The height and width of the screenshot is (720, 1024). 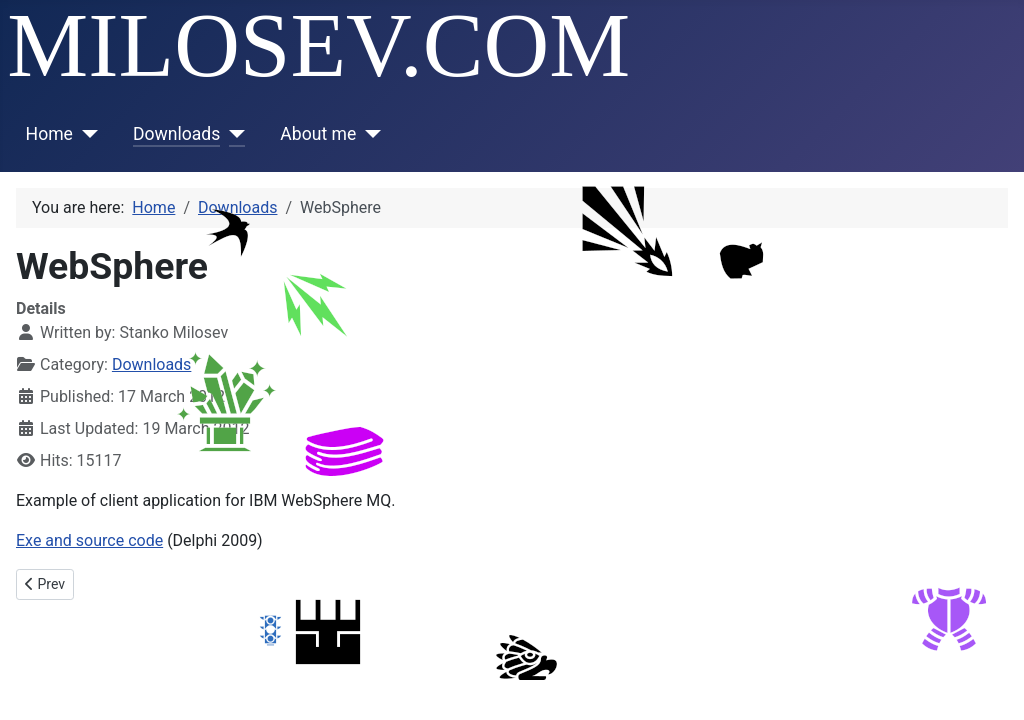 What do you see at coordinates (328, 632) in the screenshot?
I see `castle or fortress icon for strategy games` at bounding box center [328, 632].